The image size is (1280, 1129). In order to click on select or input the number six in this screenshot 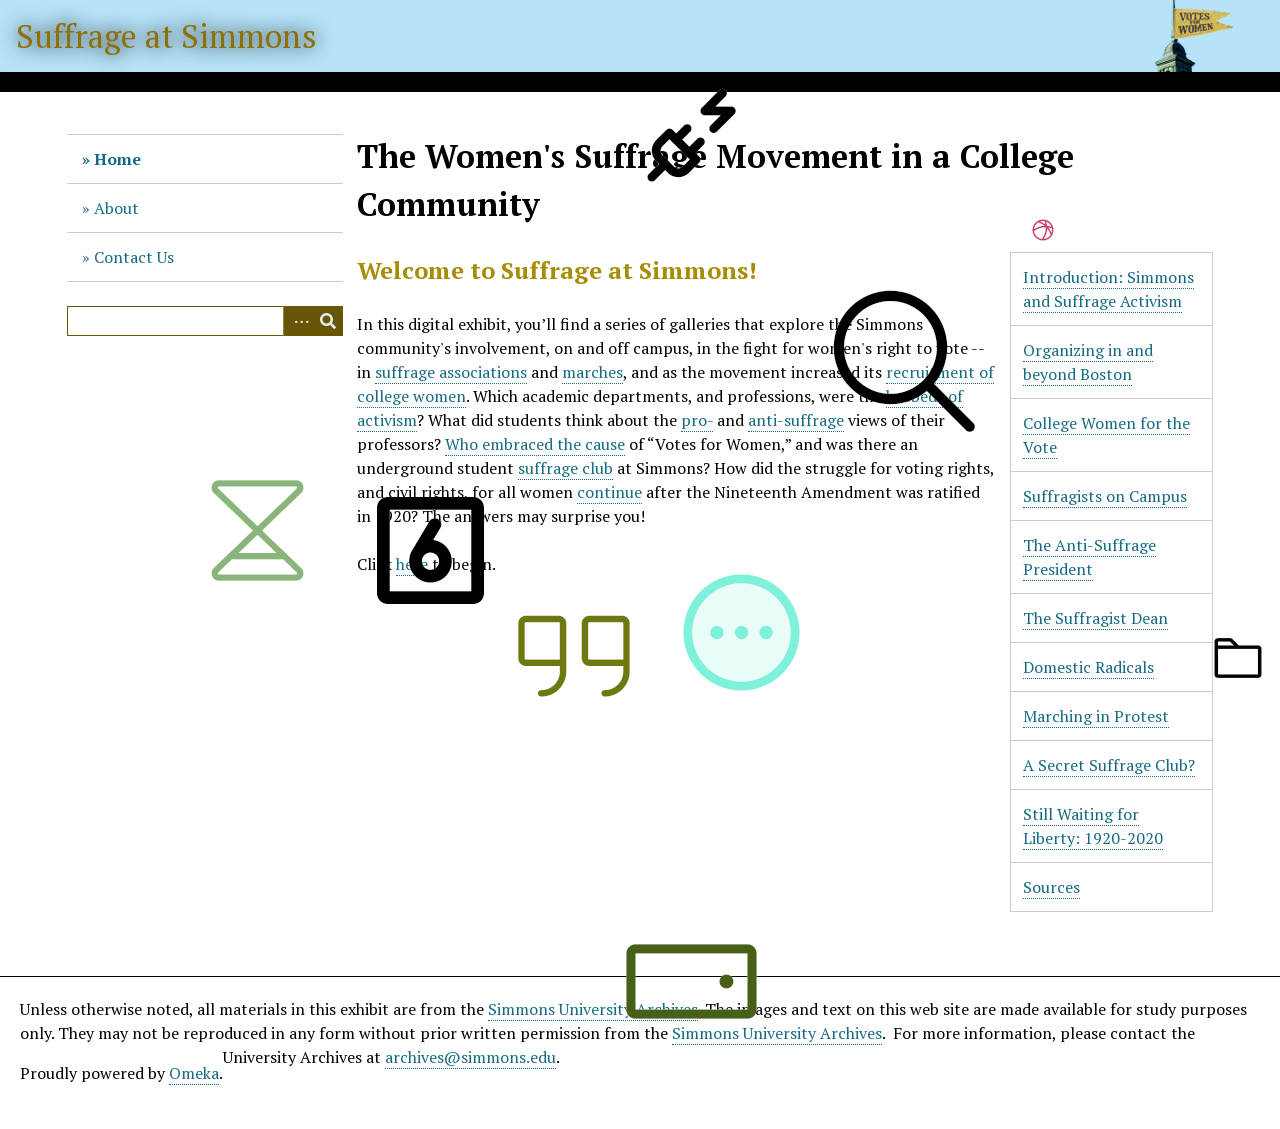, I will do `click(430, 550)`.